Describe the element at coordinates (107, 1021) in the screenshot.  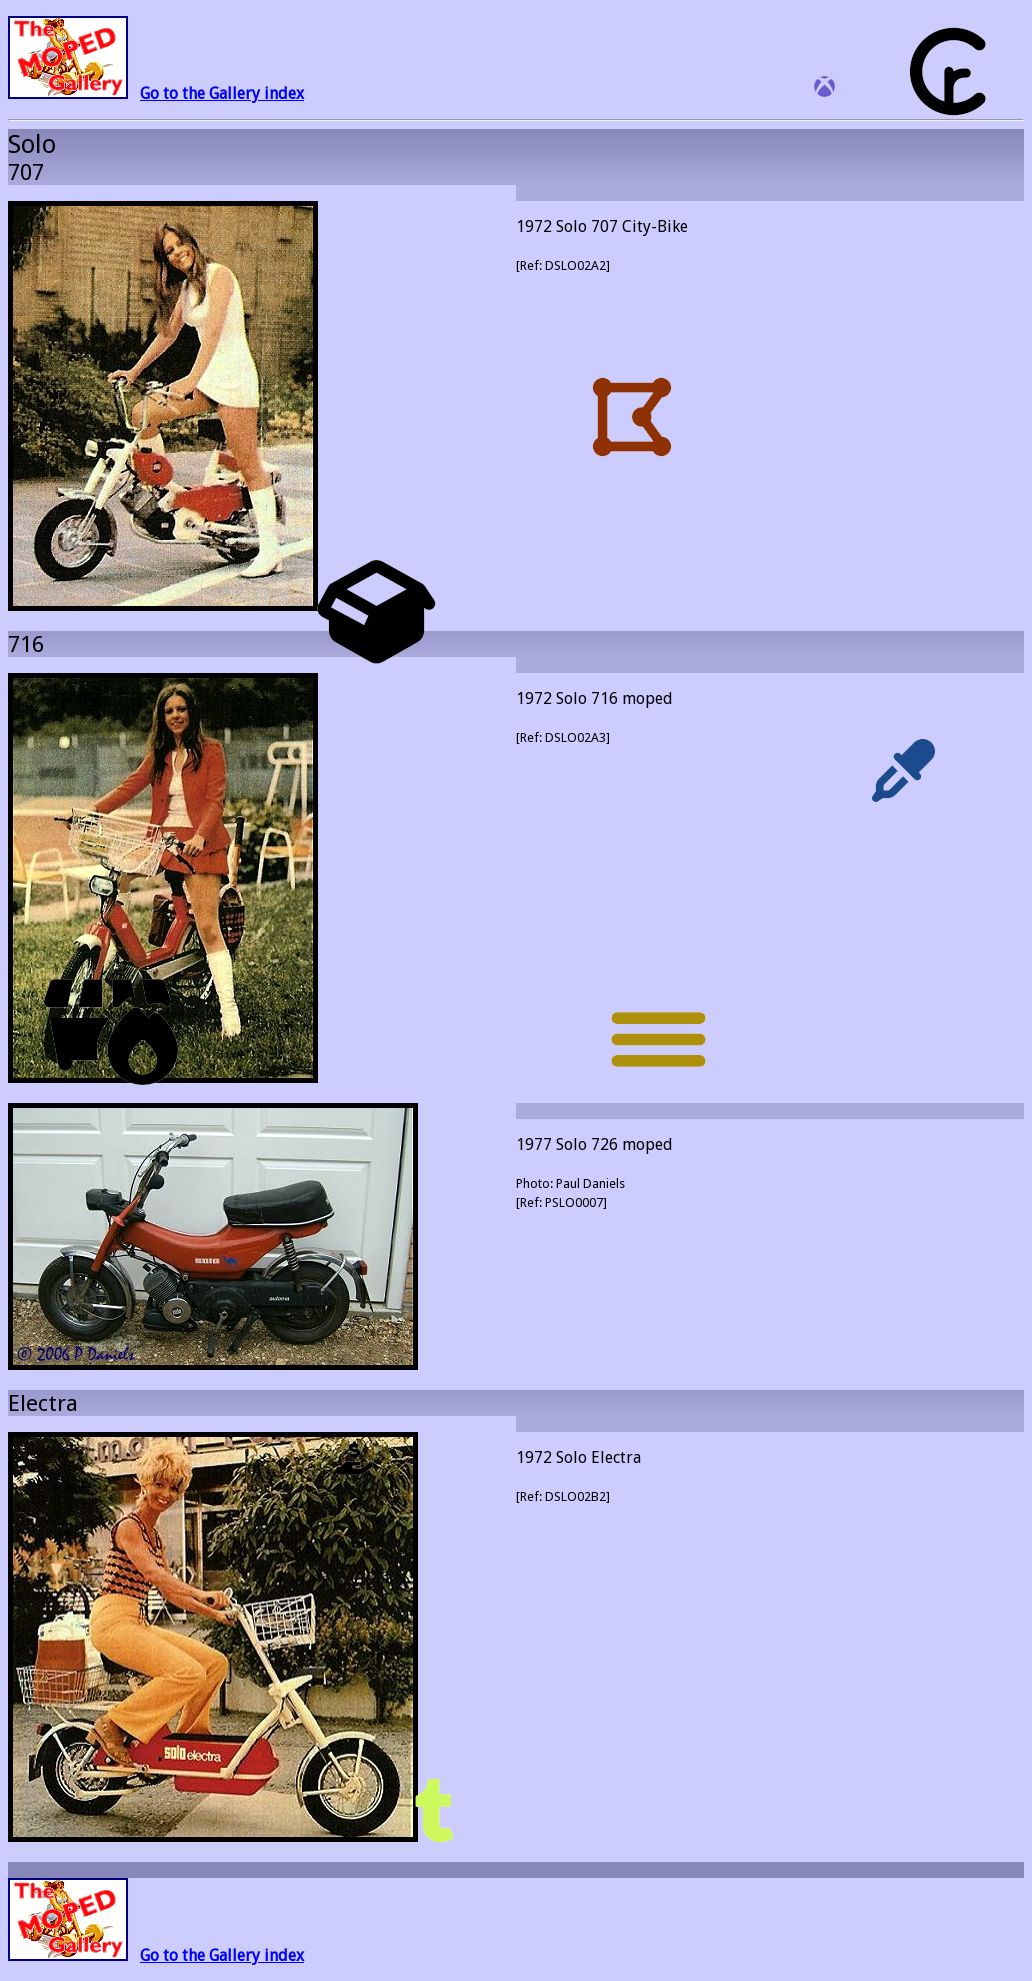
I see `indicates a critical system failure or disaster` at that location.